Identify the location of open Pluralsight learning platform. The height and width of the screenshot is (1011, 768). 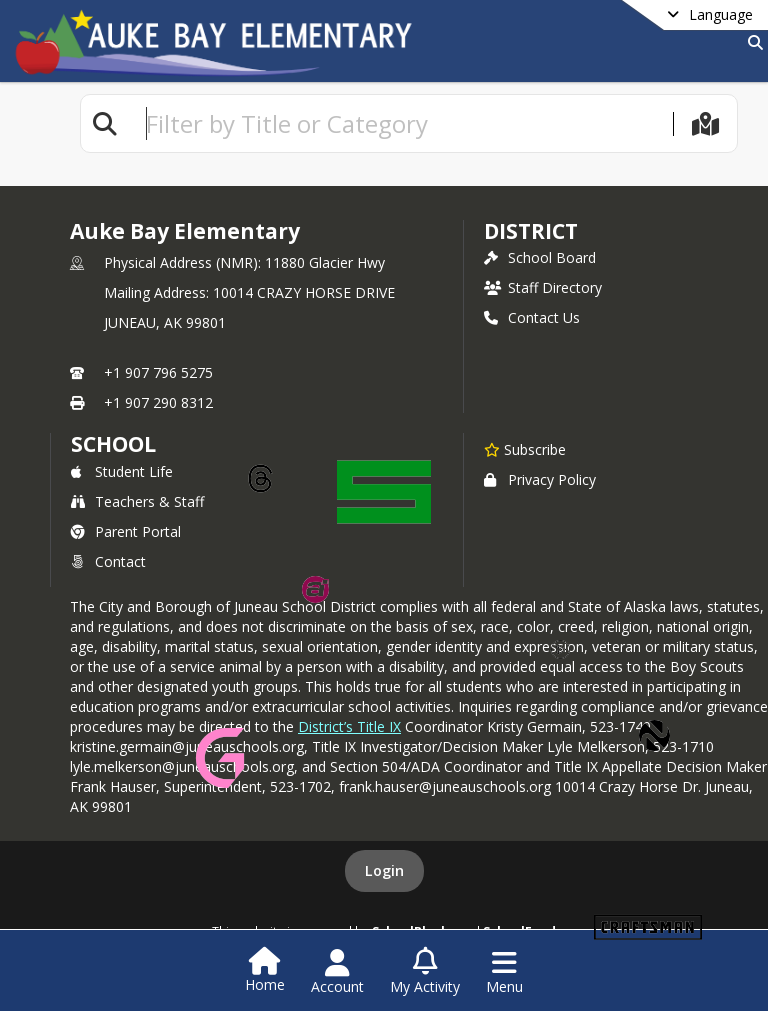
(560, 649).